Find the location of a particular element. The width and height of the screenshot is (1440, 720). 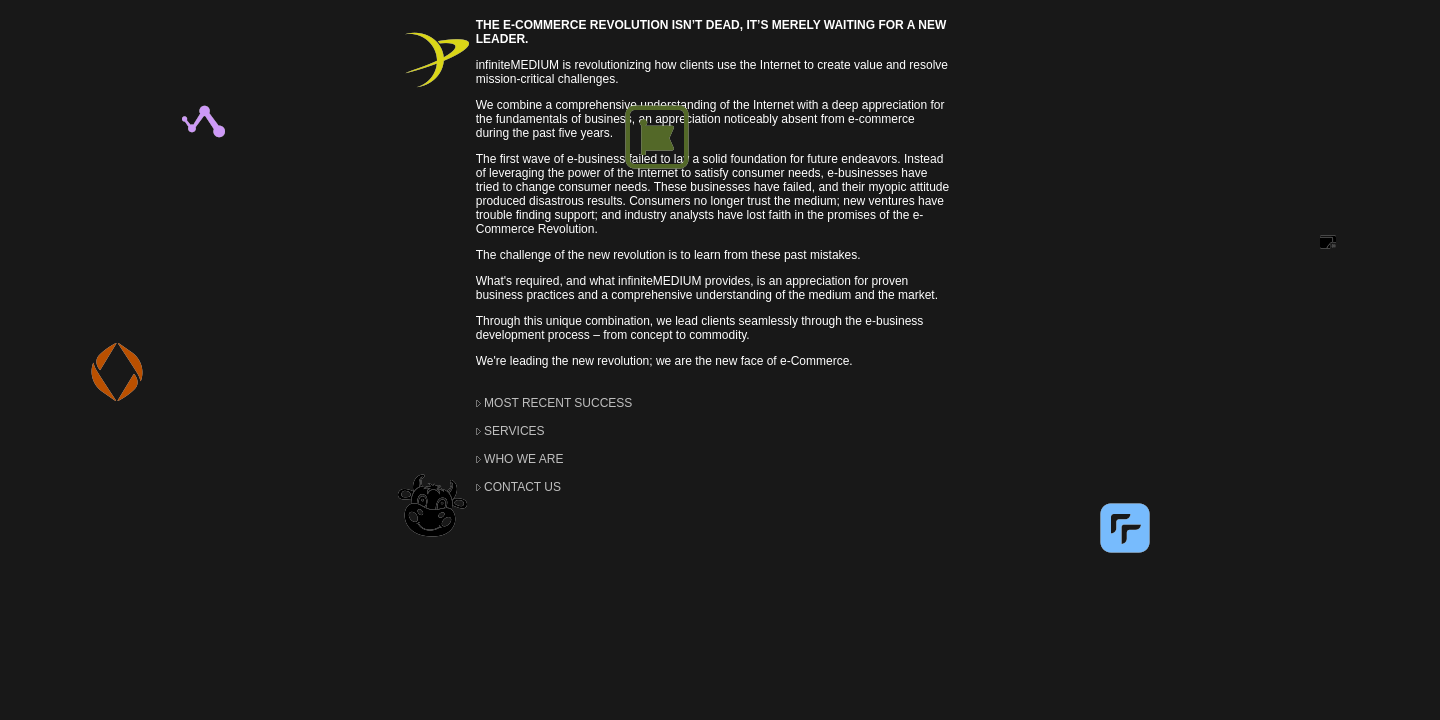

visit The Planetary Society website is located at coordinates (437, 60).